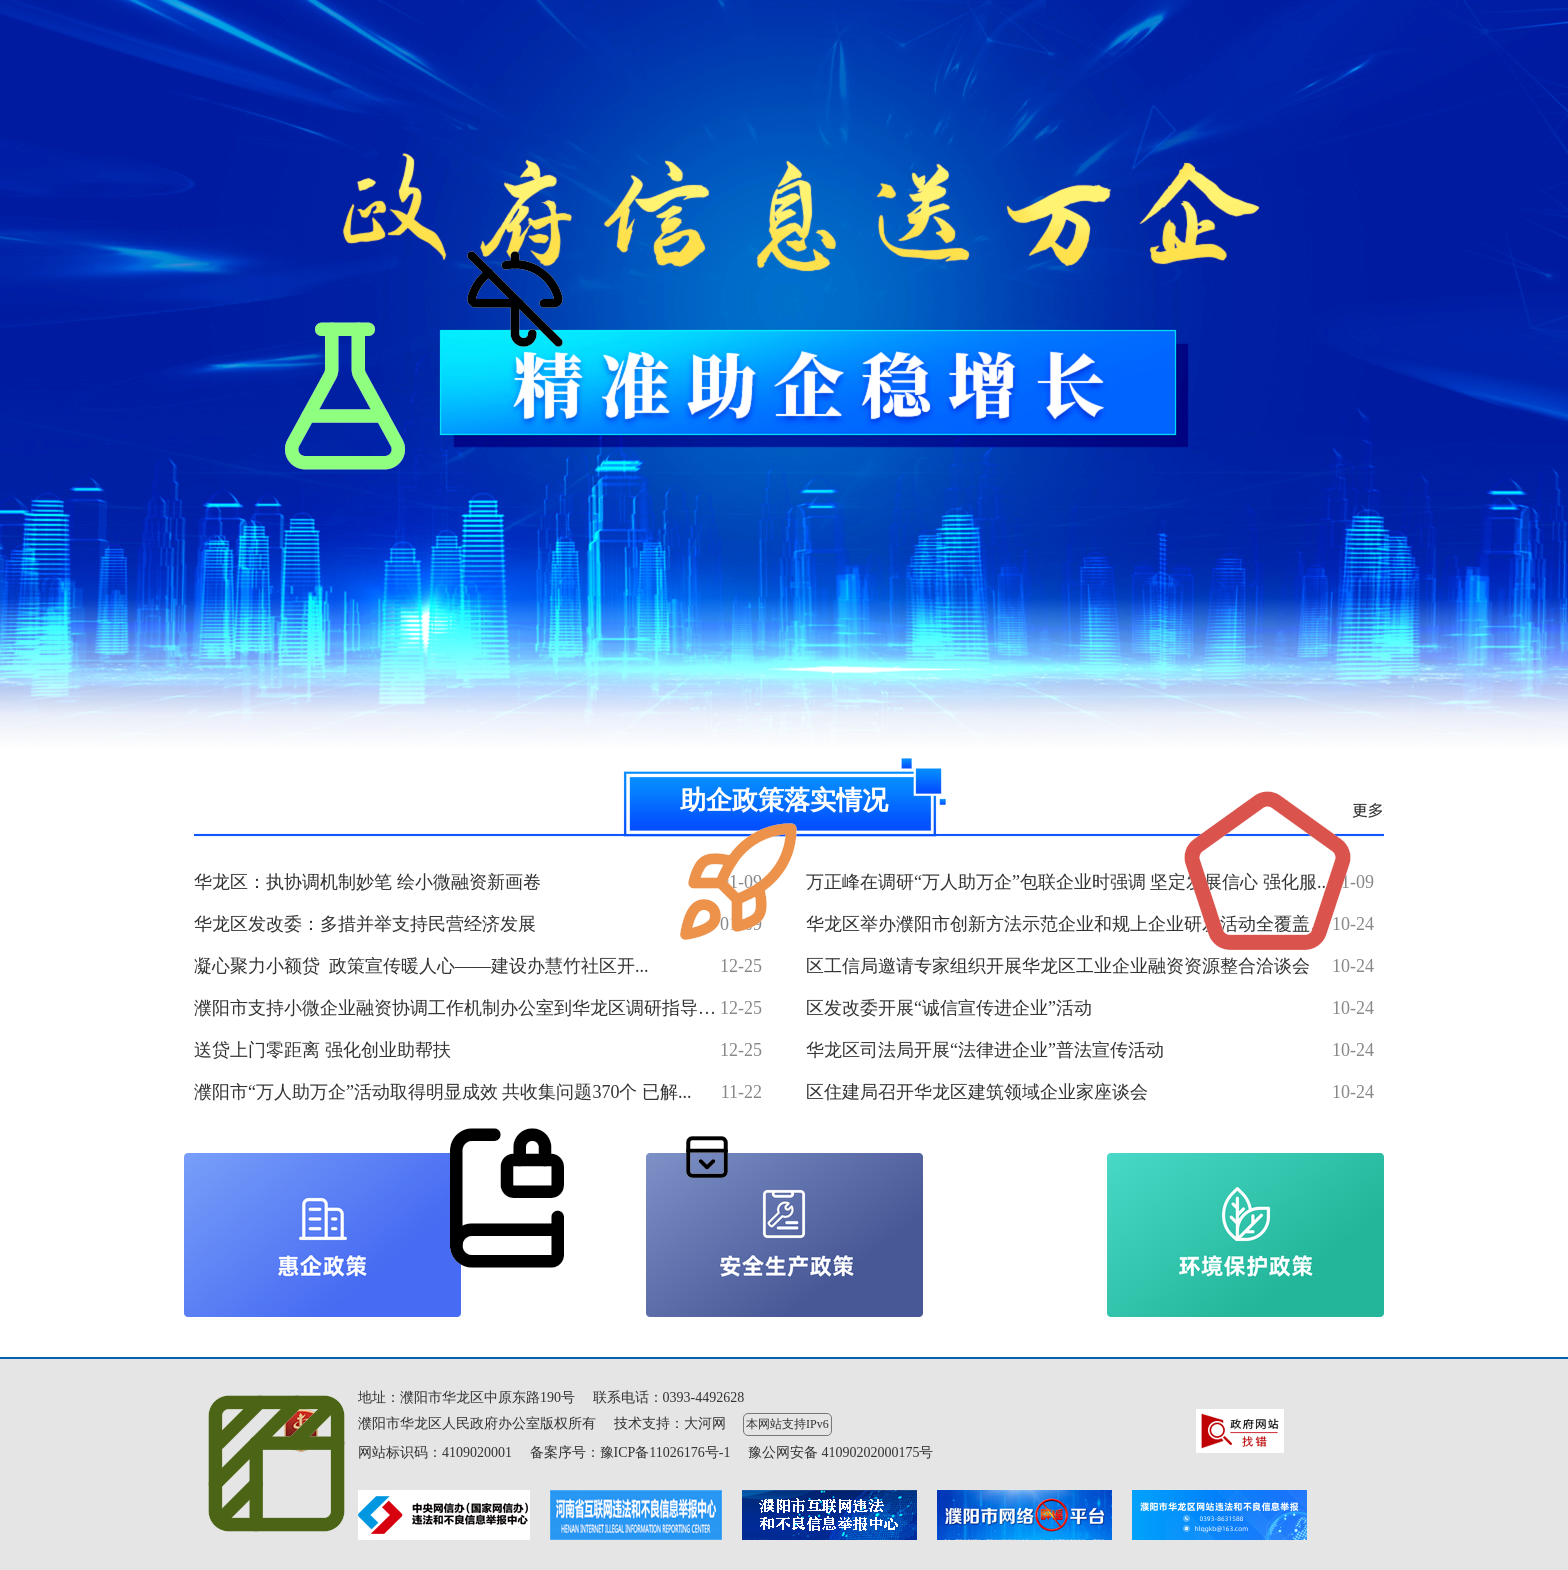 The image size is (1568, 1570). I want to click on launch or deploy a project, so click(737, 883).